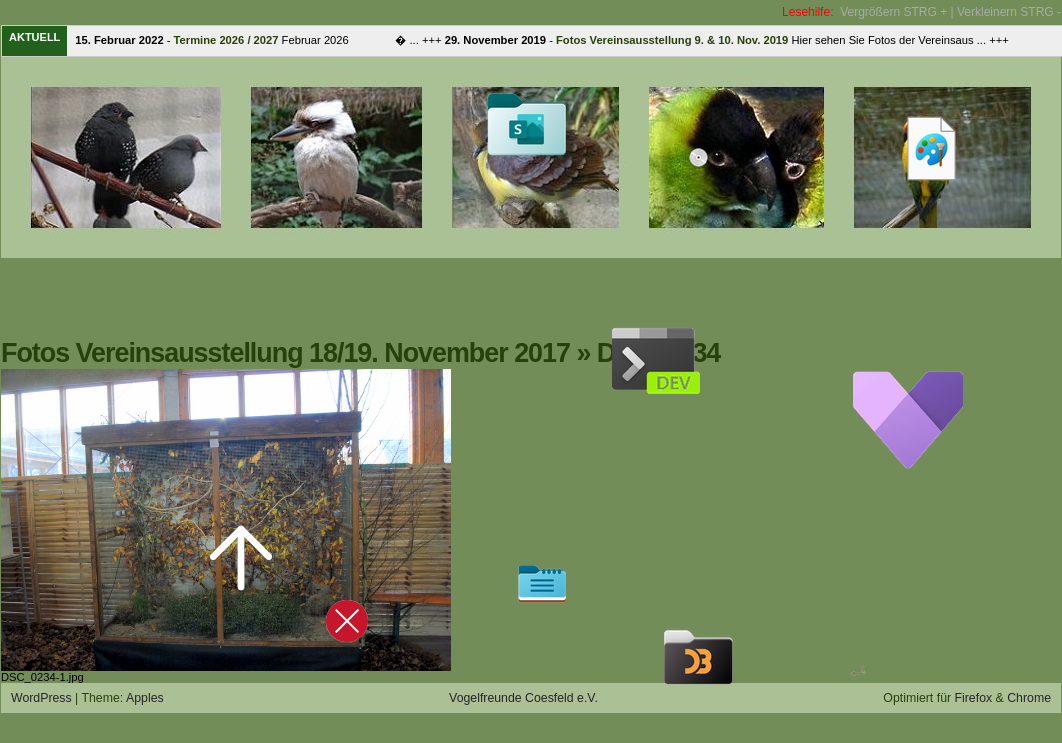 The width and height of the screenshot is (1062, 743). I want to click on indicates file or folder syncing to cloud, so click(241, 558).